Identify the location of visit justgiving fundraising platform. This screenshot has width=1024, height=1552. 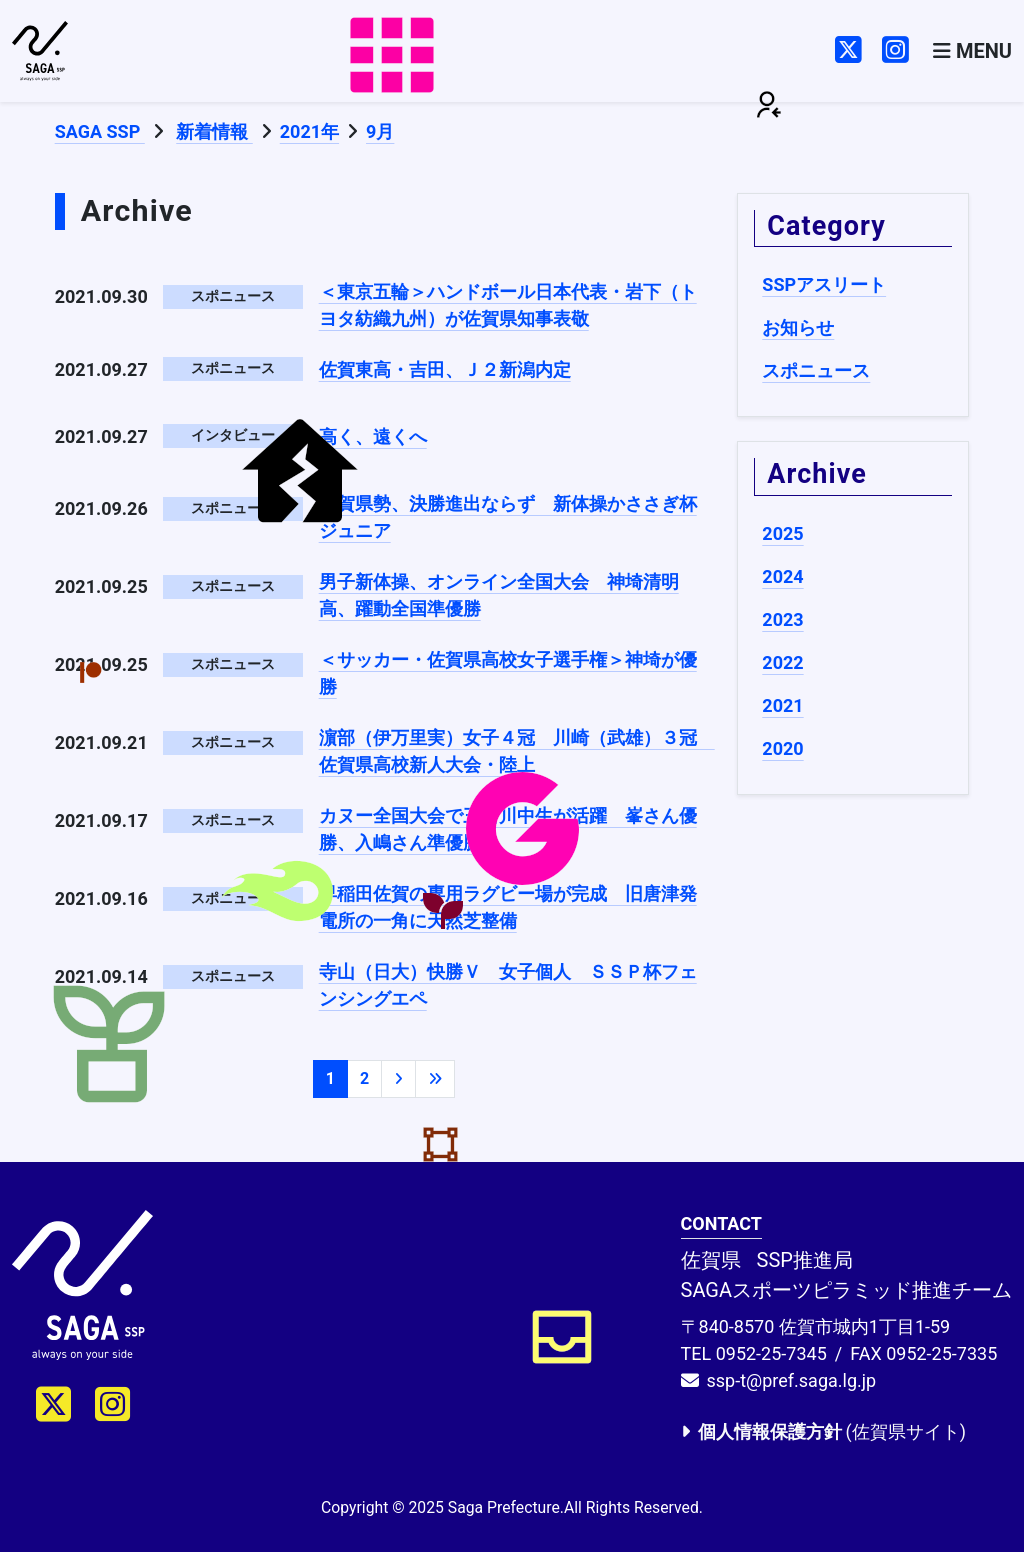
(522, 828).